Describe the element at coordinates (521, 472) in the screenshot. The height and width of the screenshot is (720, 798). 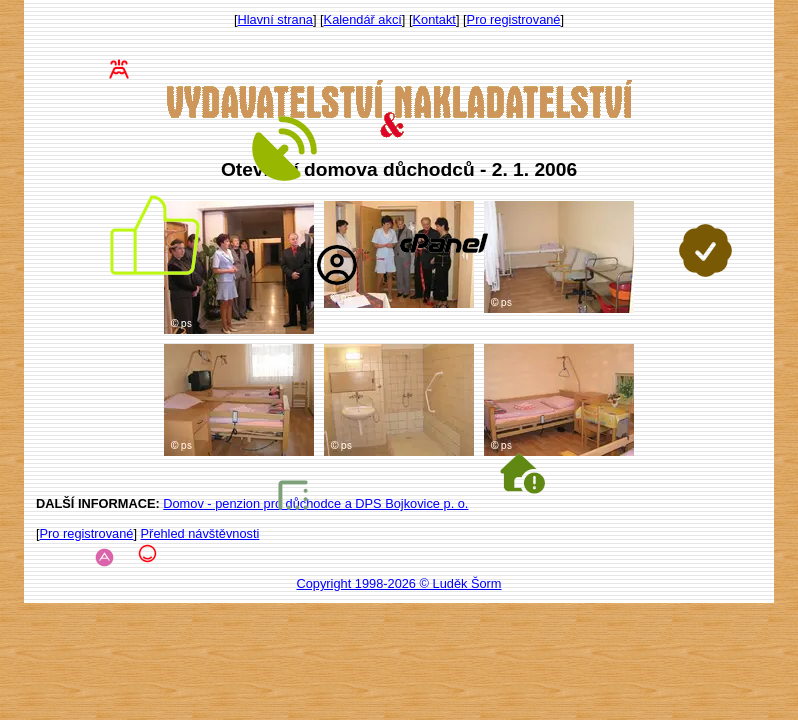
I see `home alert or warning notification` at that location.